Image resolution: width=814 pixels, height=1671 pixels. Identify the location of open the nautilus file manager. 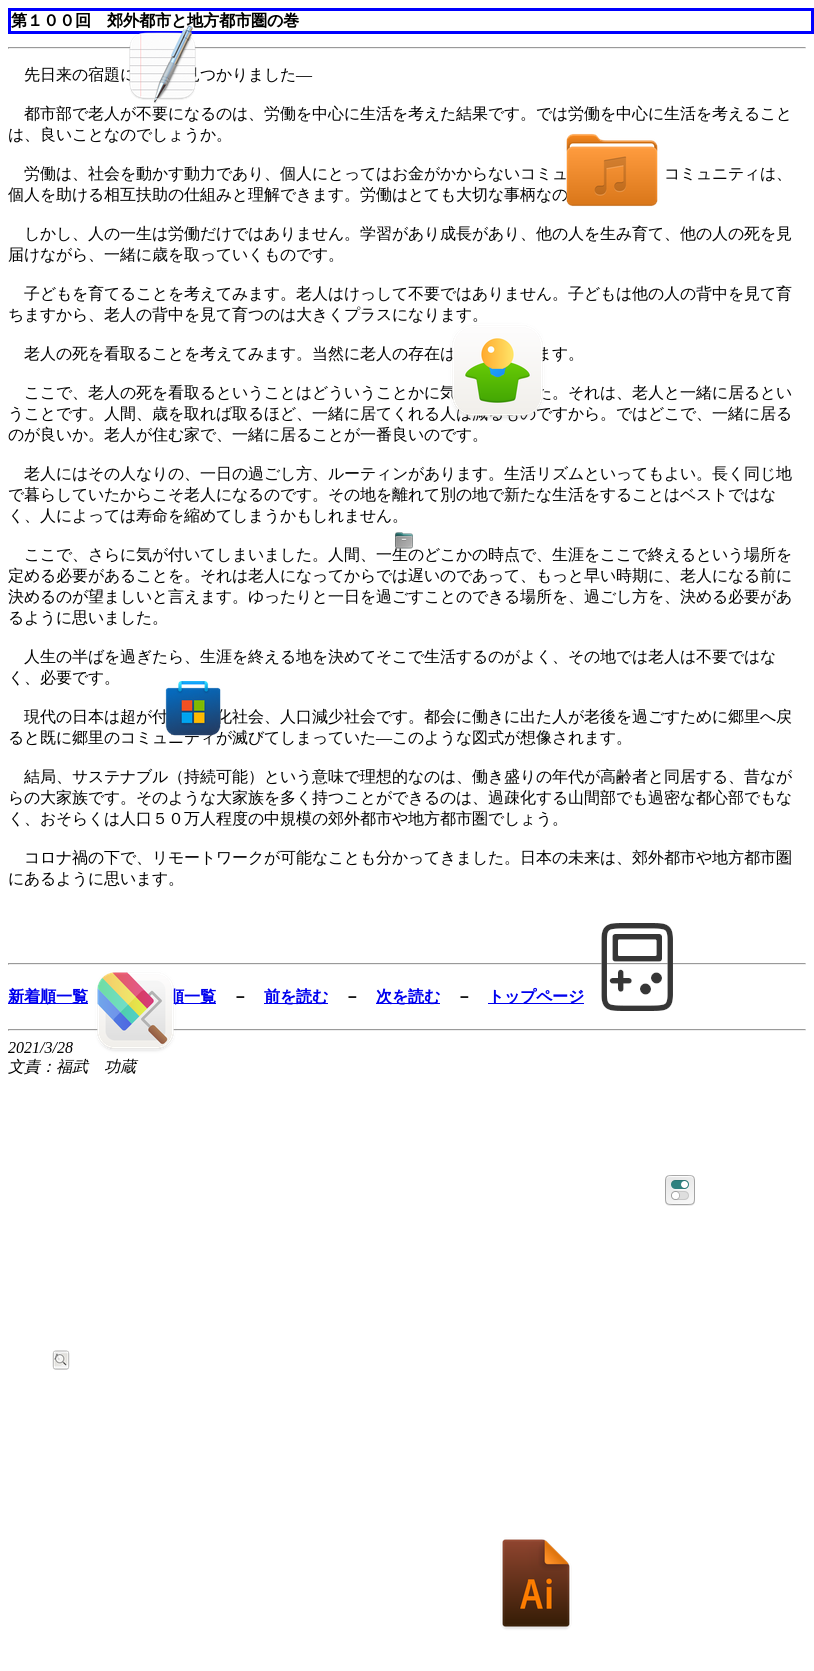
(404, 540).